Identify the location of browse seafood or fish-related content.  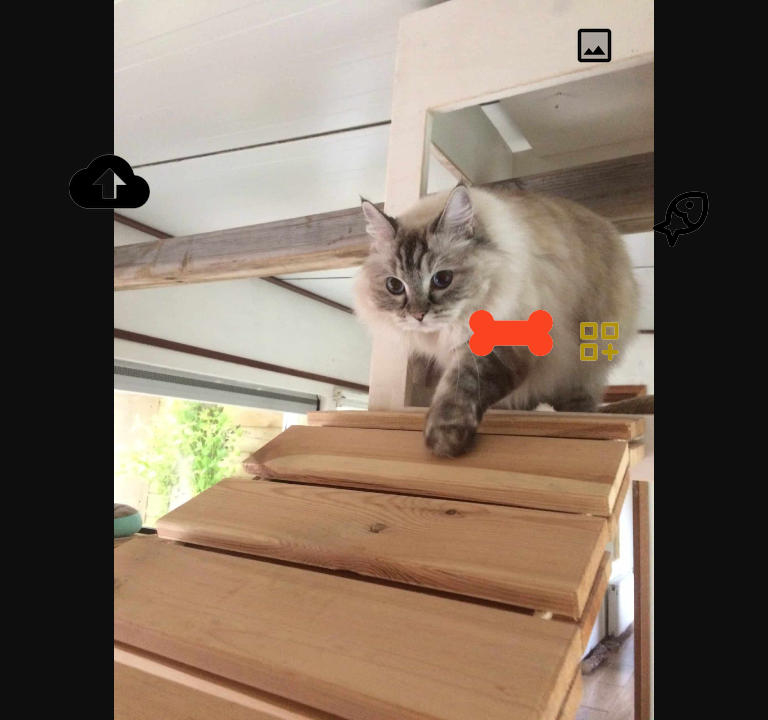
(683, 217).